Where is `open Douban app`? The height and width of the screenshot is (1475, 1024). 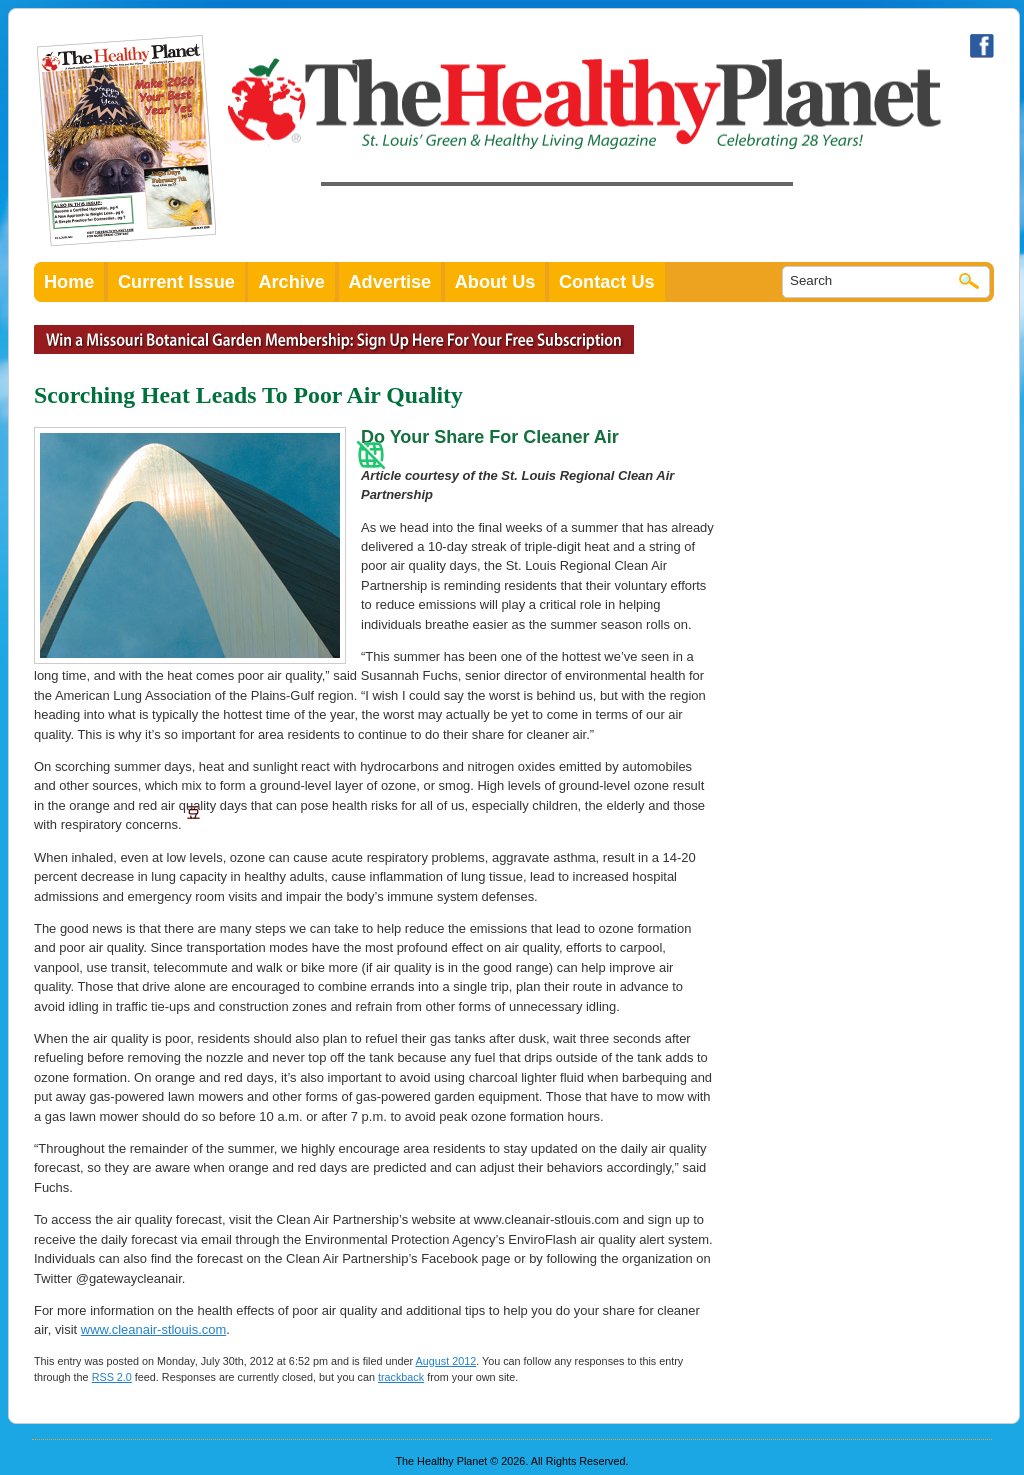
open Douban app is located at coordinates (193, 812).